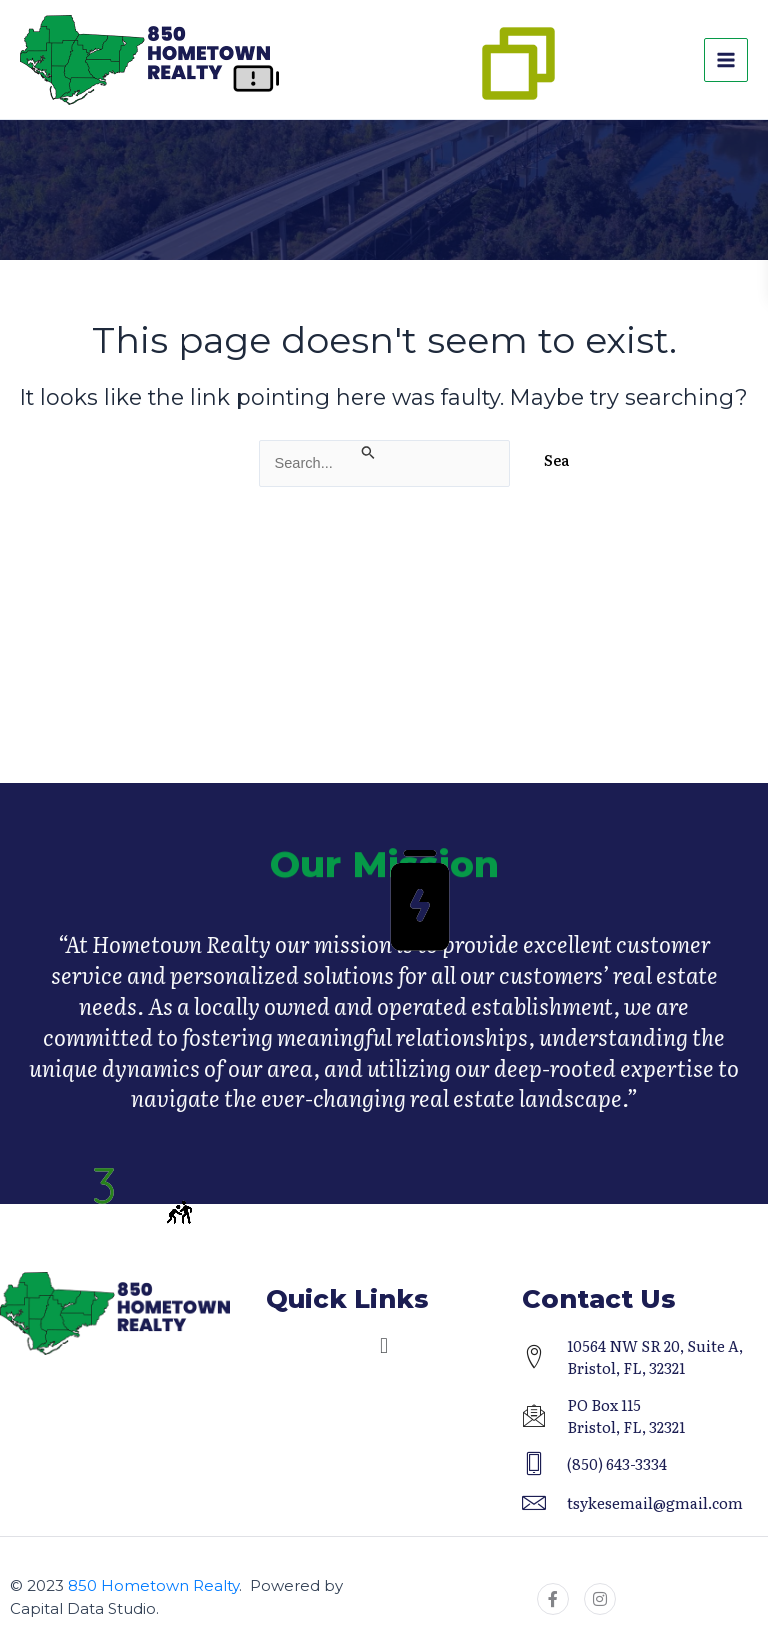 This screenshot has width=768, height=1645. What do you see at coordinates (104, 1186) in the screenshot?
I see `indicates step three in a multi-step process` at bounding box center [104, 1186].